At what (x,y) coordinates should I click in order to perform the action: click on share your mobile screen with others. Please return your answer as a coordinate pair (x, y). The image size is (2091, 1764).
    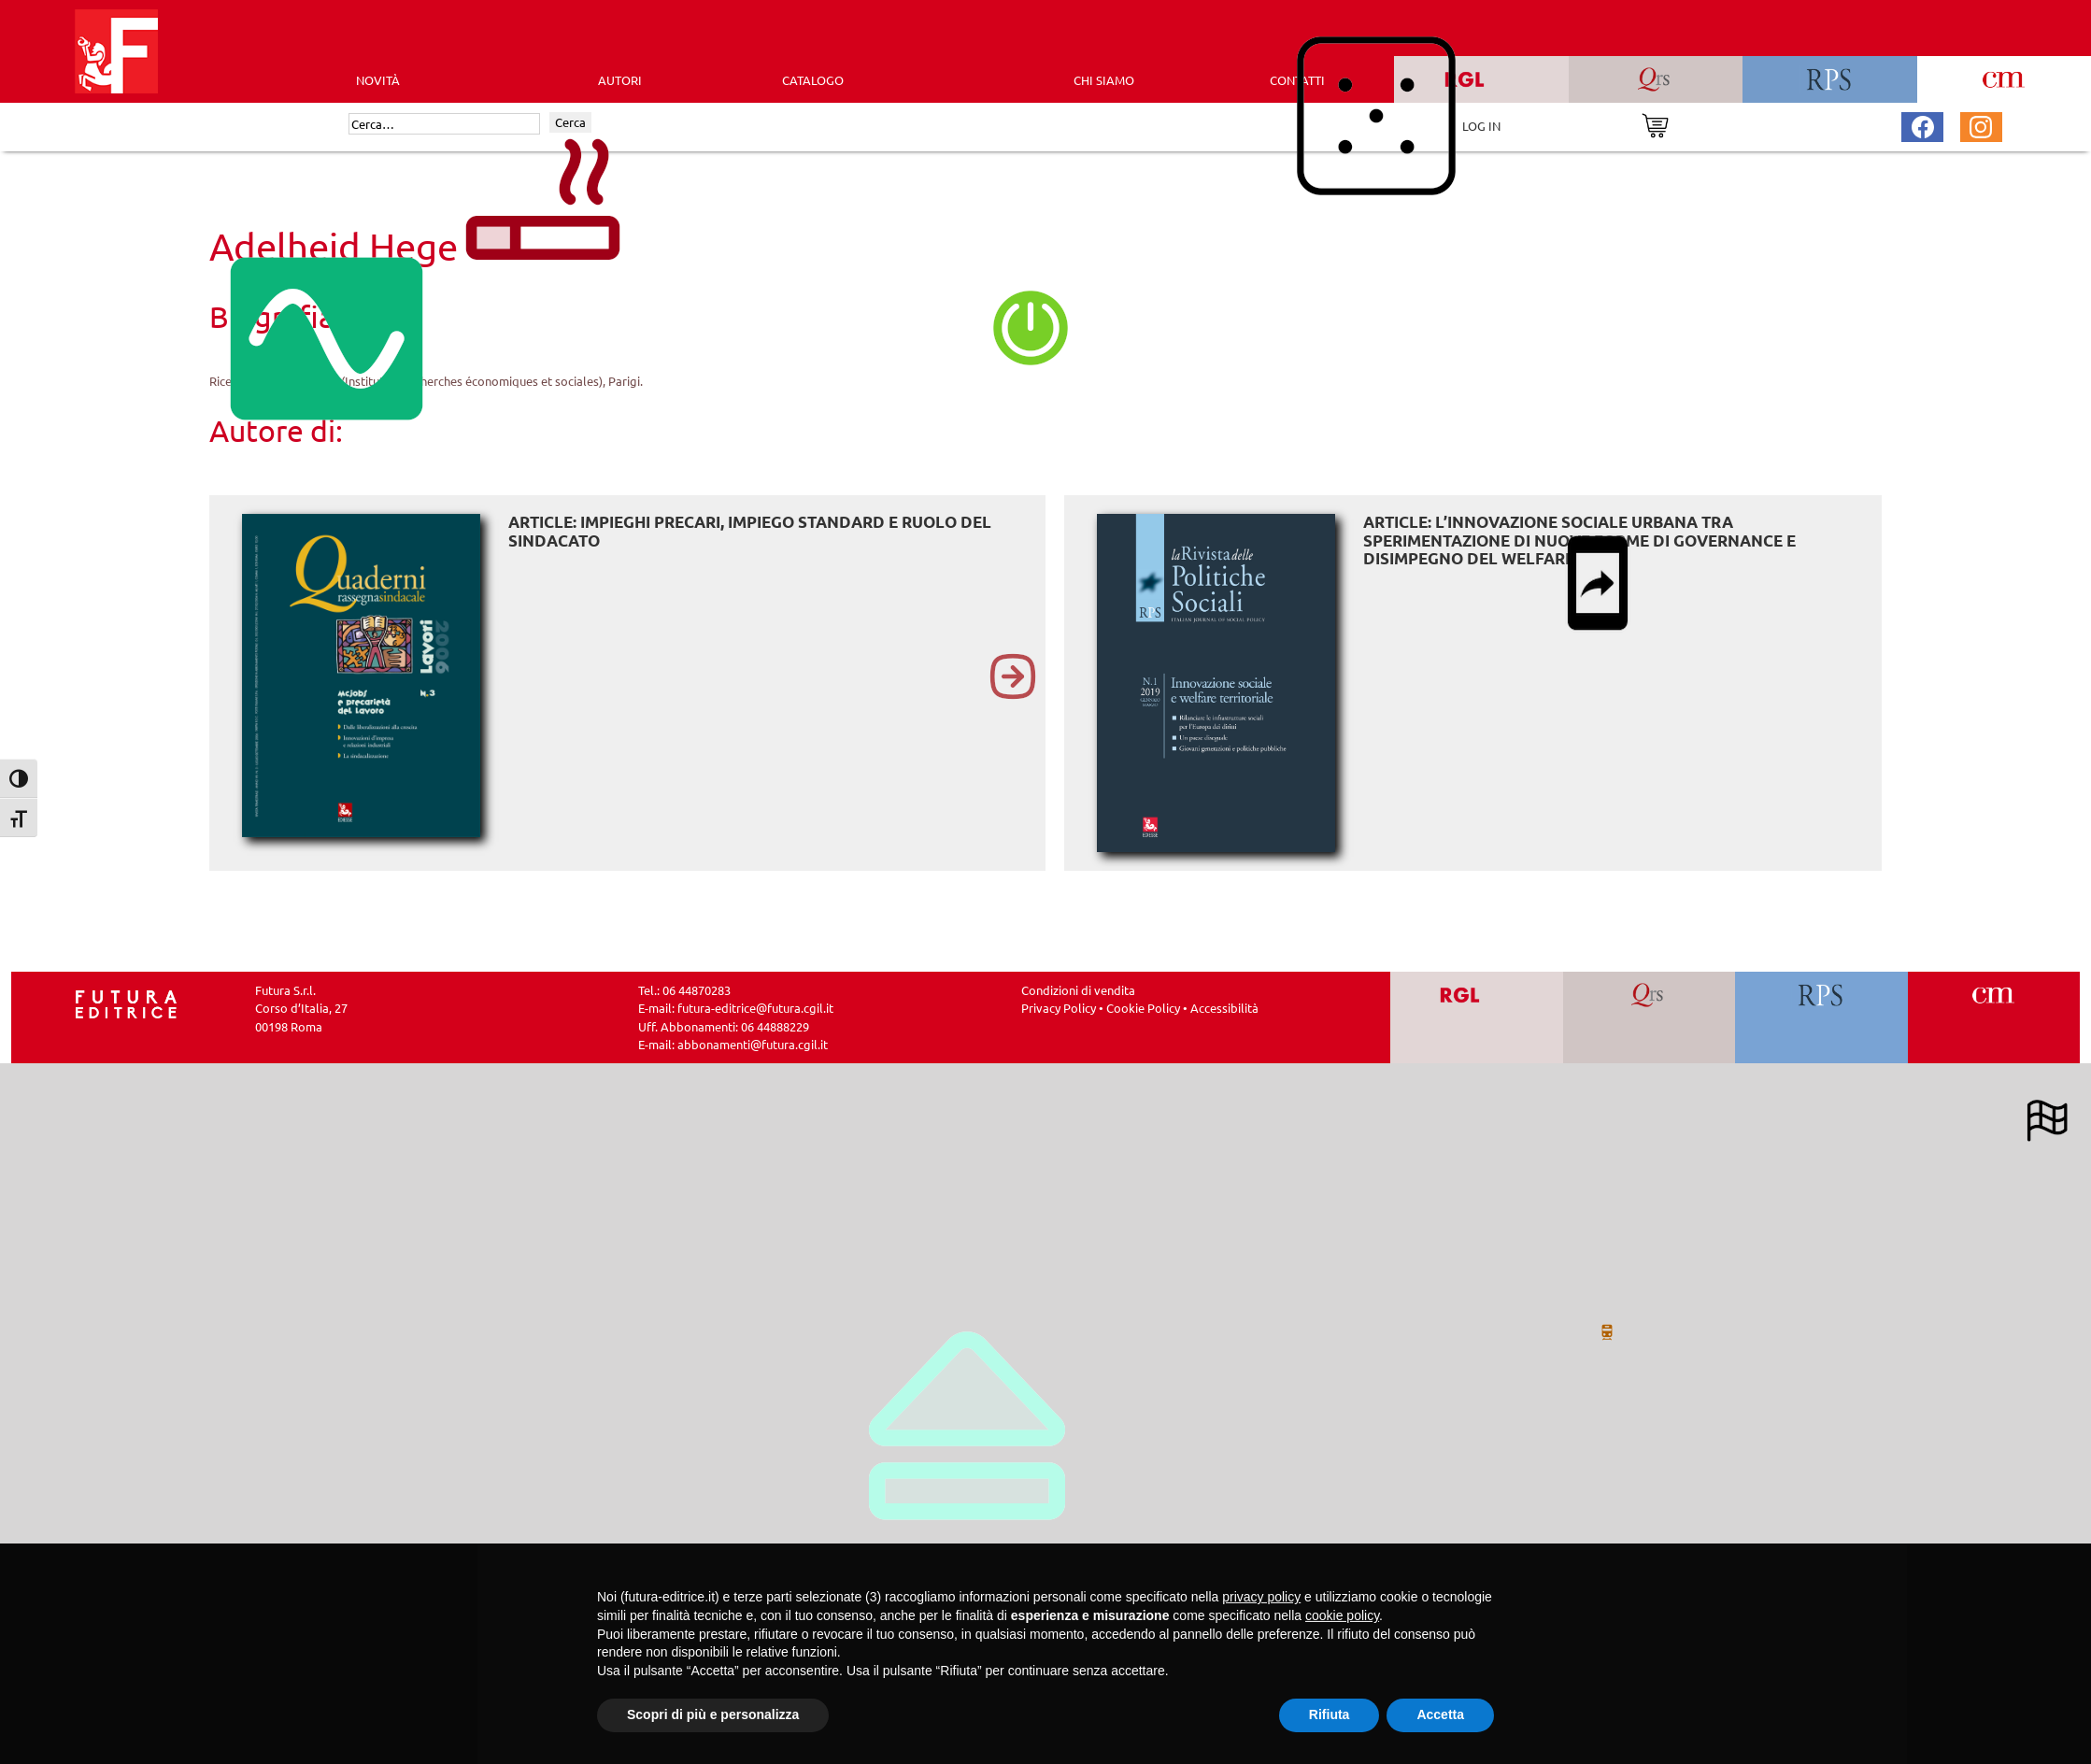
    Looking at the image, I should click on (1598, 583).